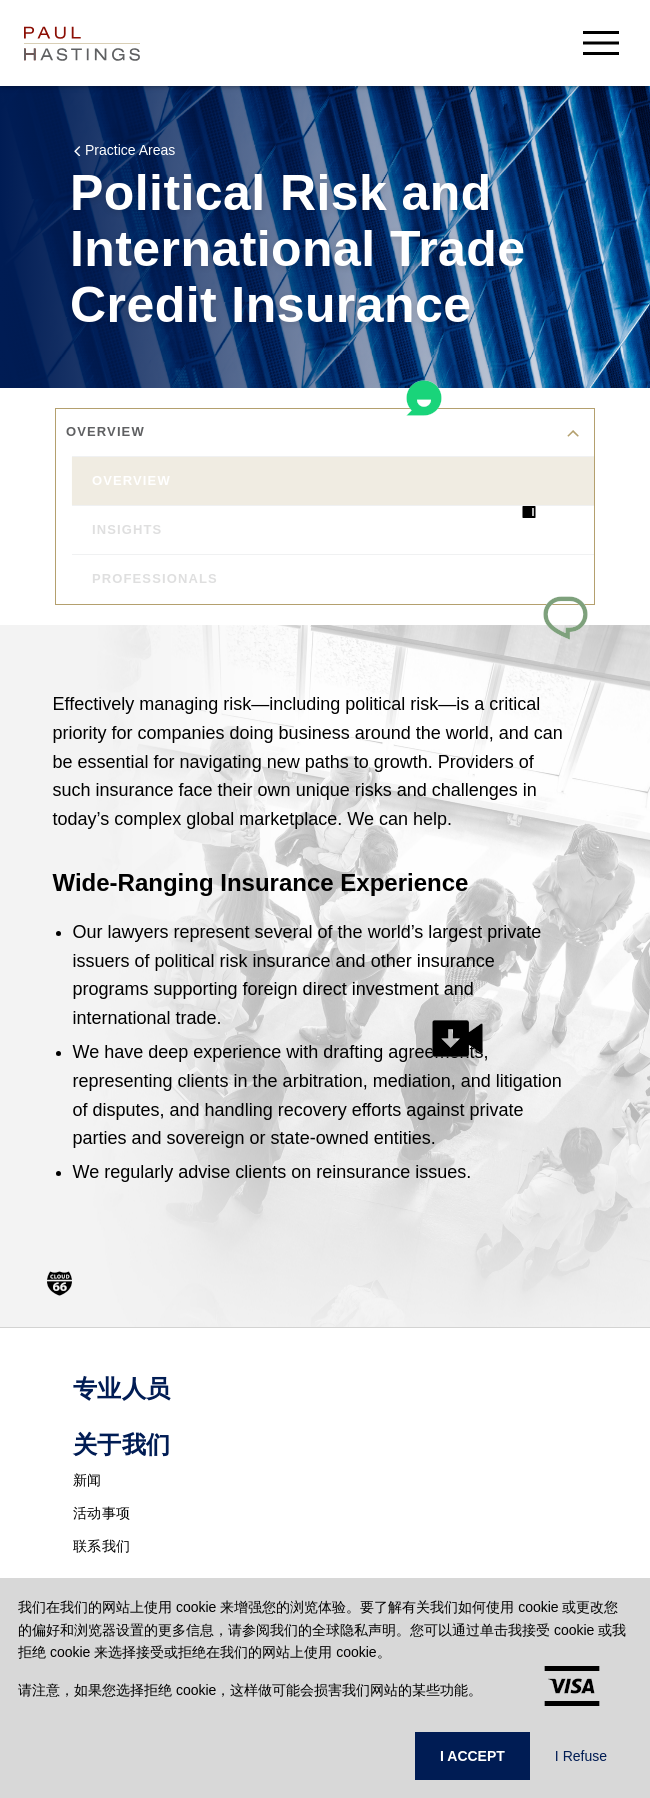 Image resolution: width=650 pixels, height=1798 pixels. What do you see at coordinates (59, 1283) in the screenshot?
I see `cloud66 company logo` at bounding box center [59, 1283].